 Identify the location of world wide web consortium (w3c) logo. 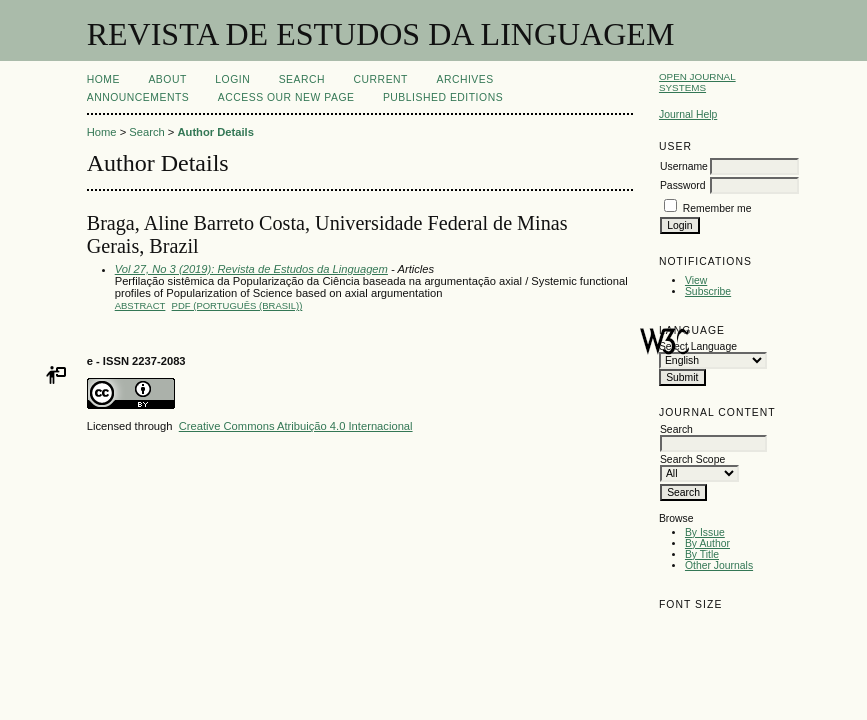
(664, 340).